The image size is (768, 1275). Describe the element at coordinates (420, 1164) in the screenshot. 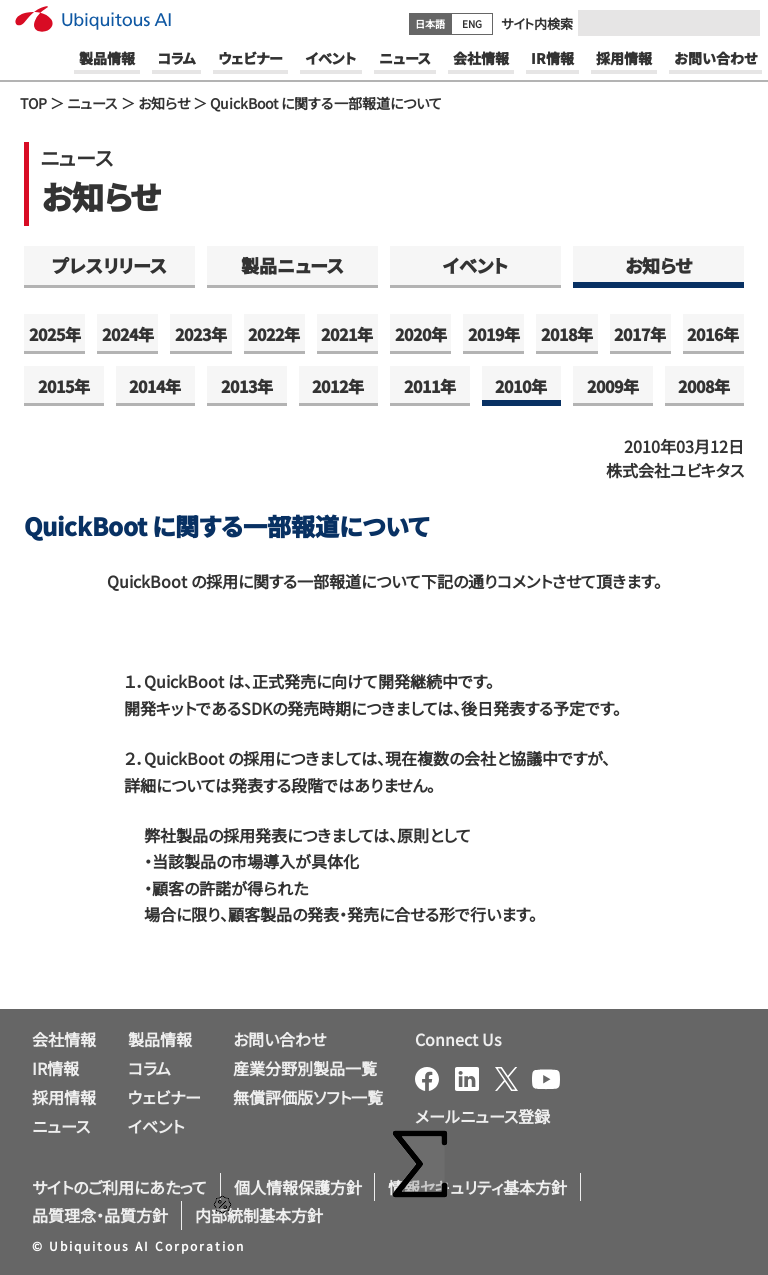

I see `calculate sum or total` at that location.